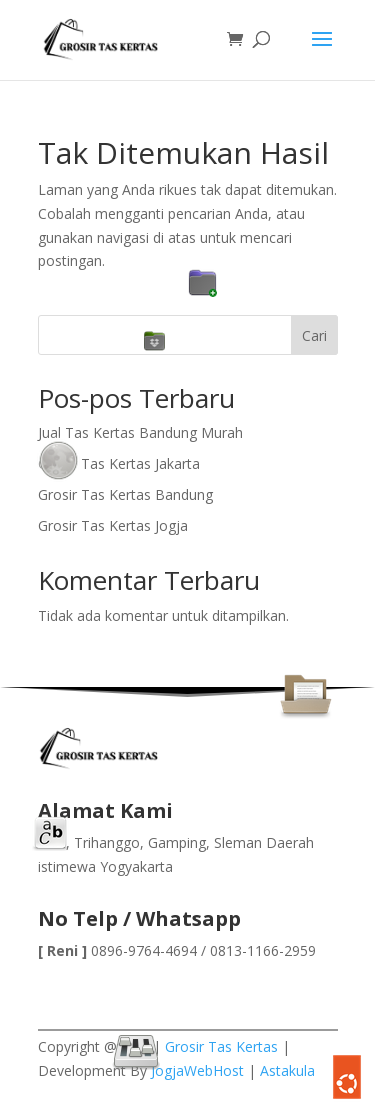 This screenshot has height=1114, width=375. What do you see at coordinates (202, 282) in the screenshot?
I see `create a new folder` at bounding box center [202, 282].